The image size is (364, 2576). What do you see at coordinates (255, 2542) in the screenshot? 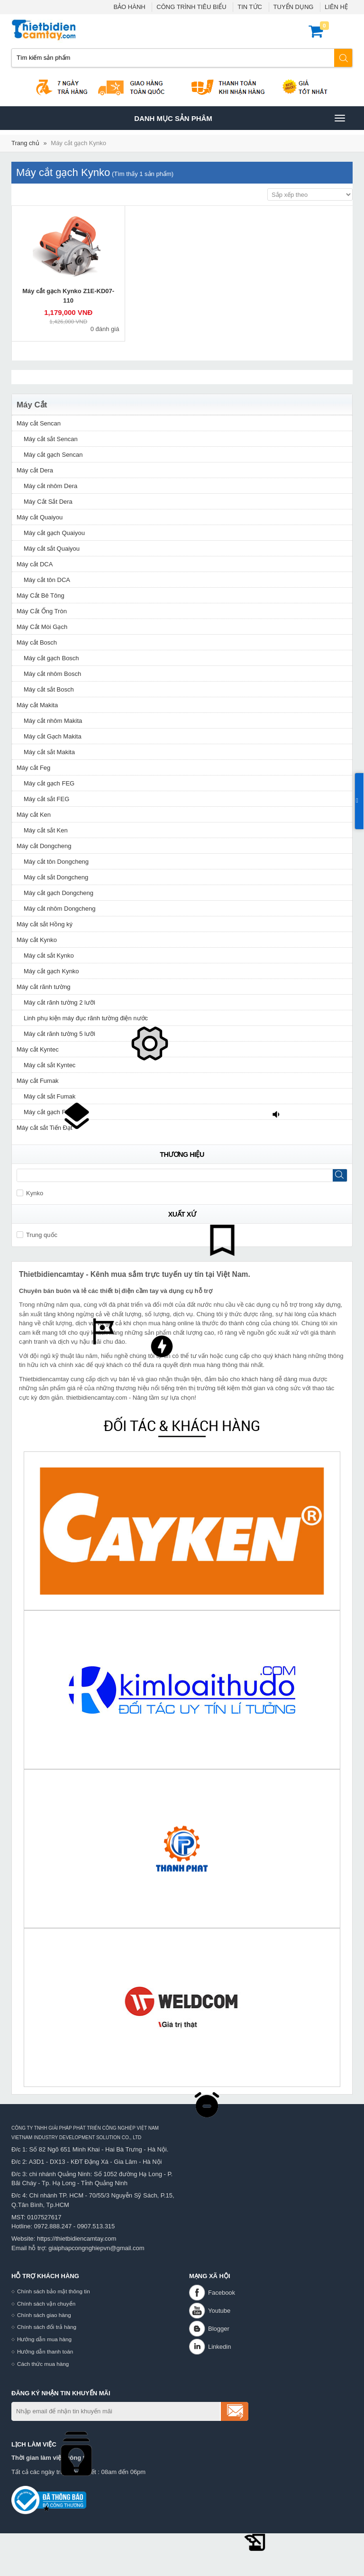
I see `access document history or revision log` at bounding box center [255, 2542].